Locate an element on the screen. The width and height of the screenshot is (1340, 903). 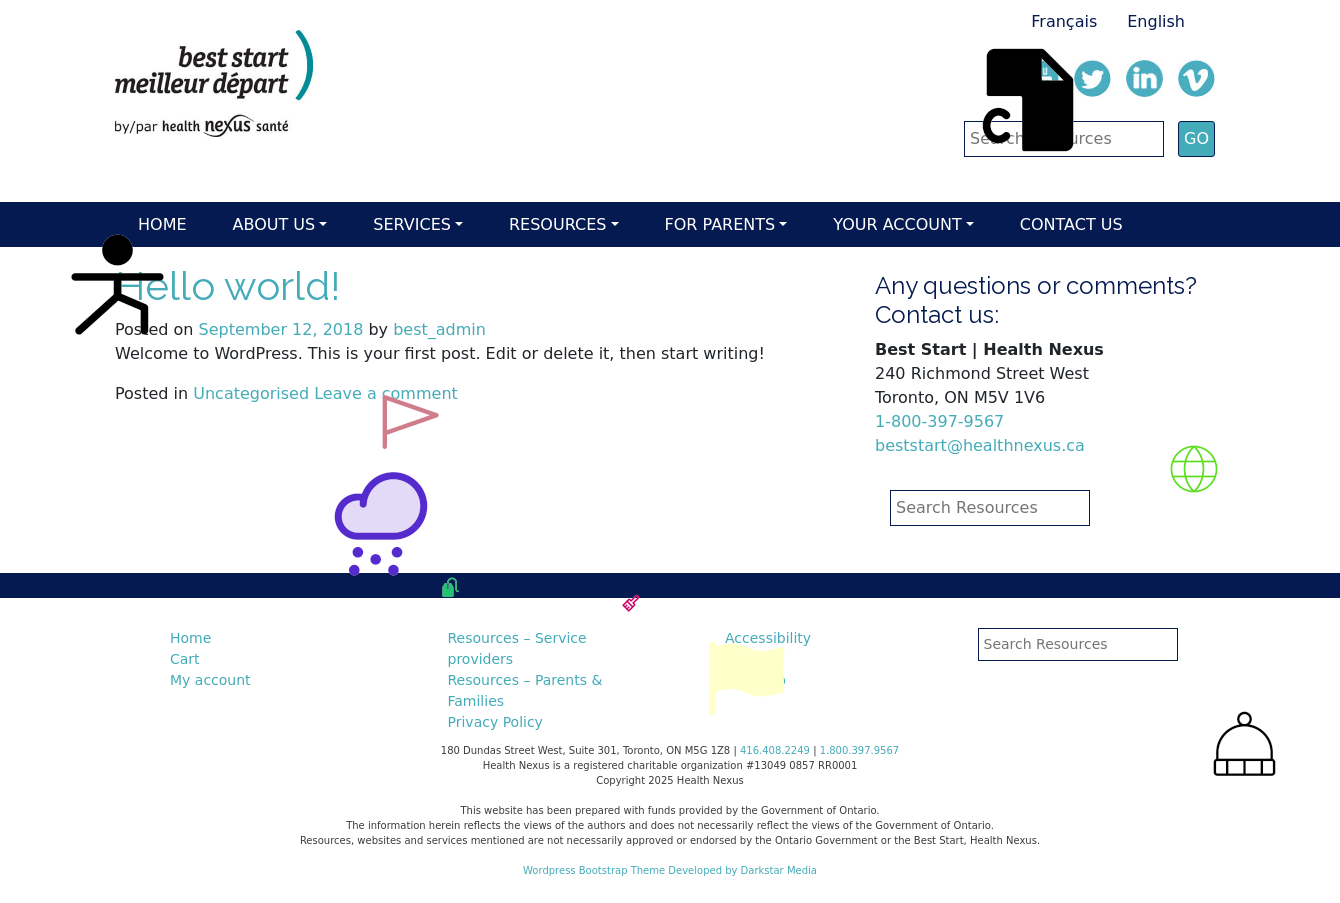
browse tea or hot beverage options is located at coordinates (450, 588).